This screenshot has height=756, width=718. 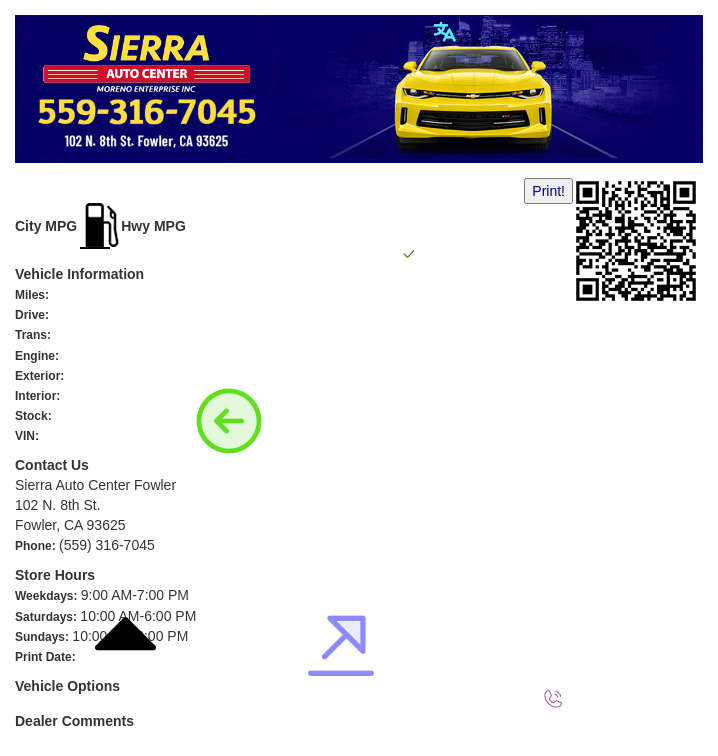 I want to click on collapse an expanded section, so click(x=125, y=636).